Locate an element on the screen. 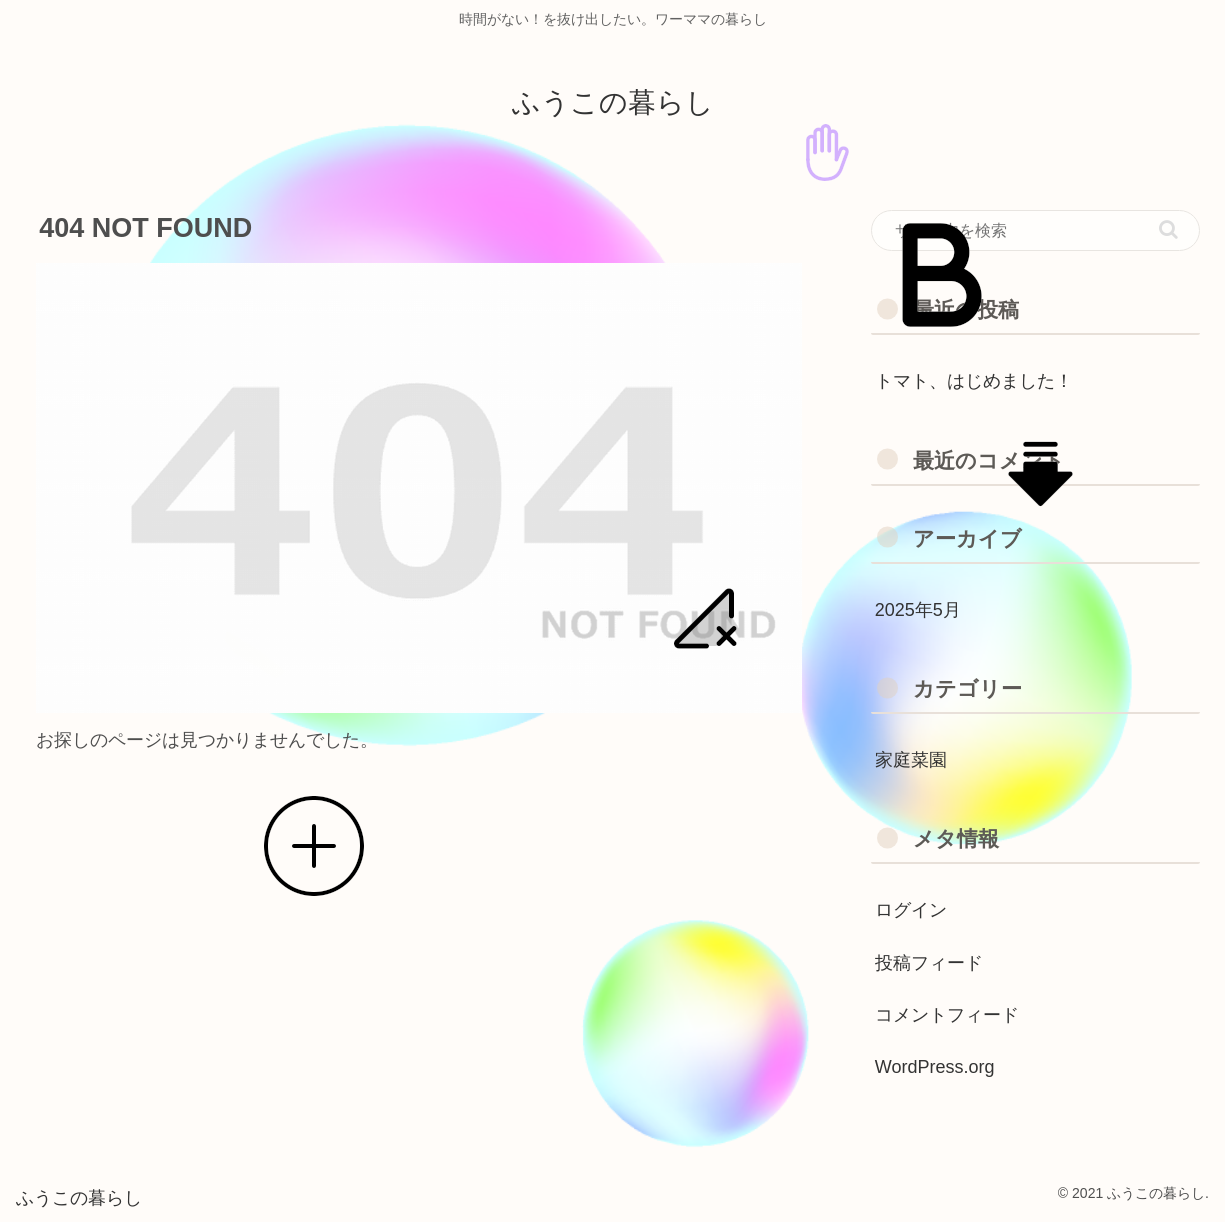  add a new item is located at coordinates (314, 846).